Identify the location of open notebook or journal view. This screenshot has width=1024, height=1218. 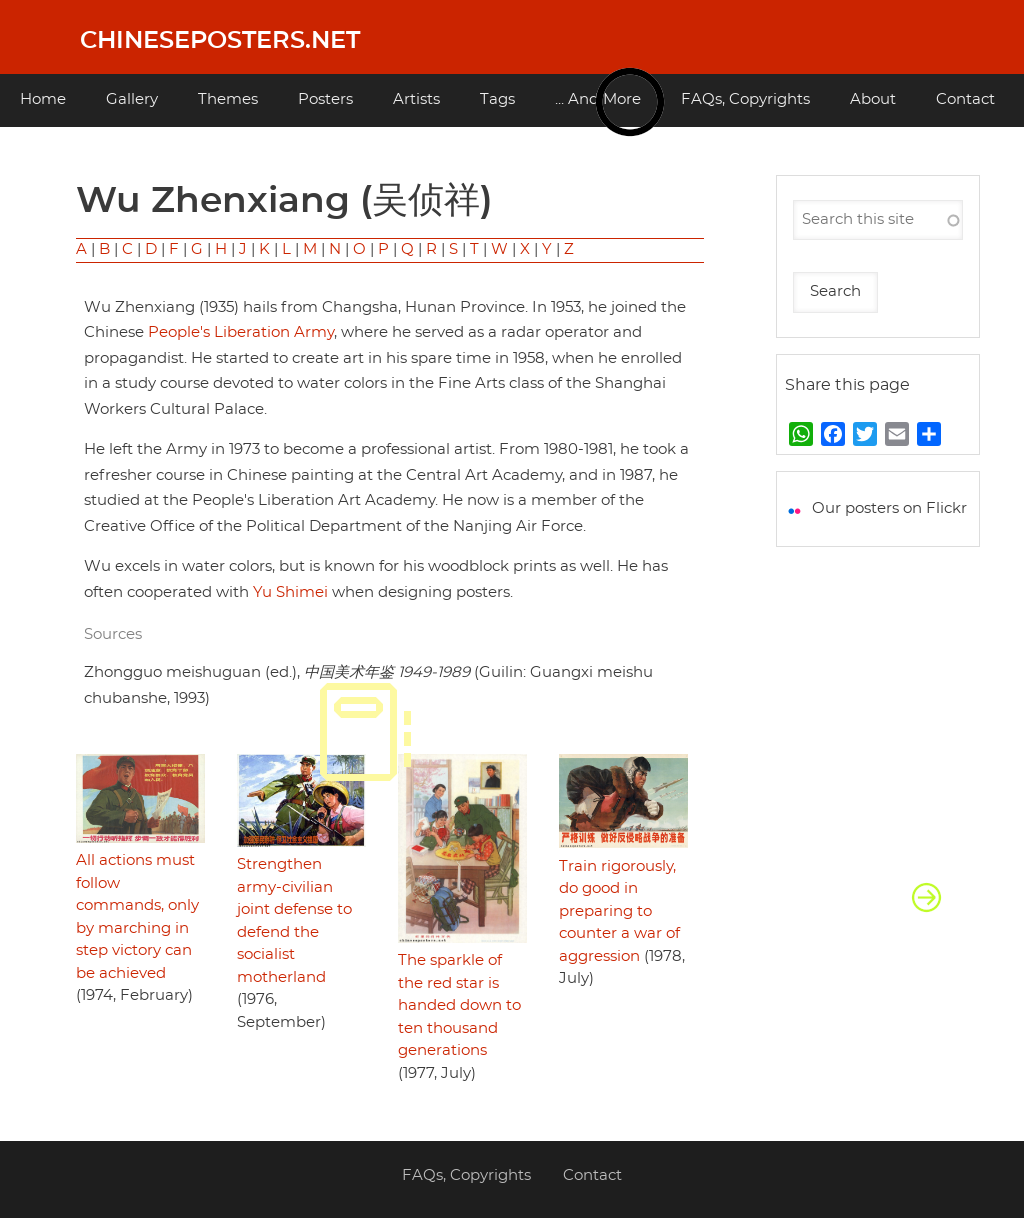
(362, 732).